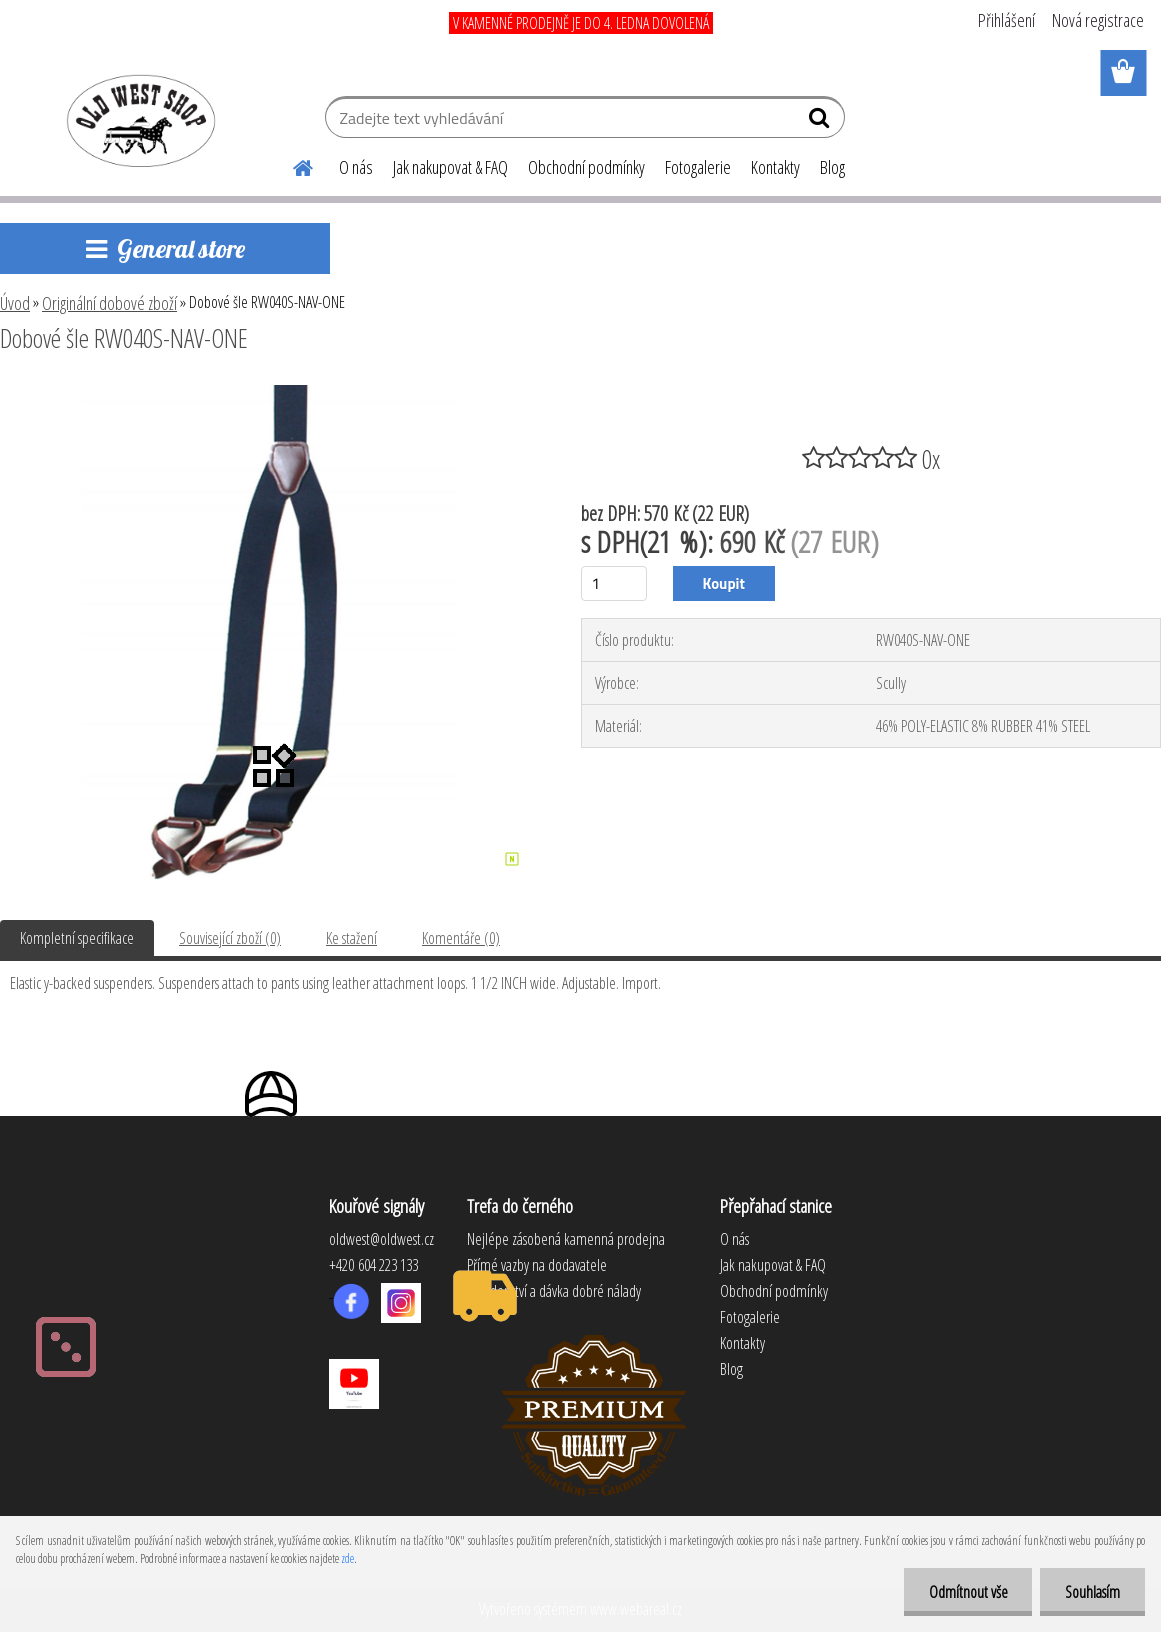 This screenshot has width=1161, height=1632. I want to click on access widgets or app shortcuts, so click(273, 766).